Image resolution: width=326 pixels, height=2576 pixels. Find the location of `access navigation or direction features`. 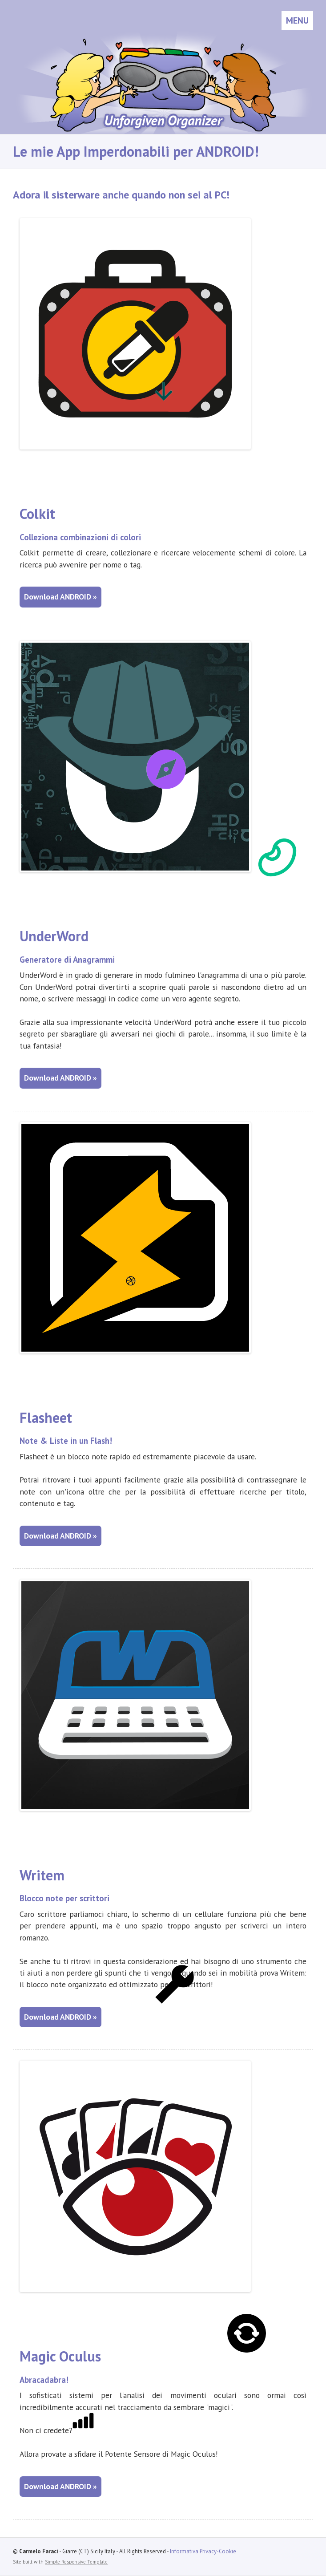

access navigation or direction features is located at coordinates (166, 769).